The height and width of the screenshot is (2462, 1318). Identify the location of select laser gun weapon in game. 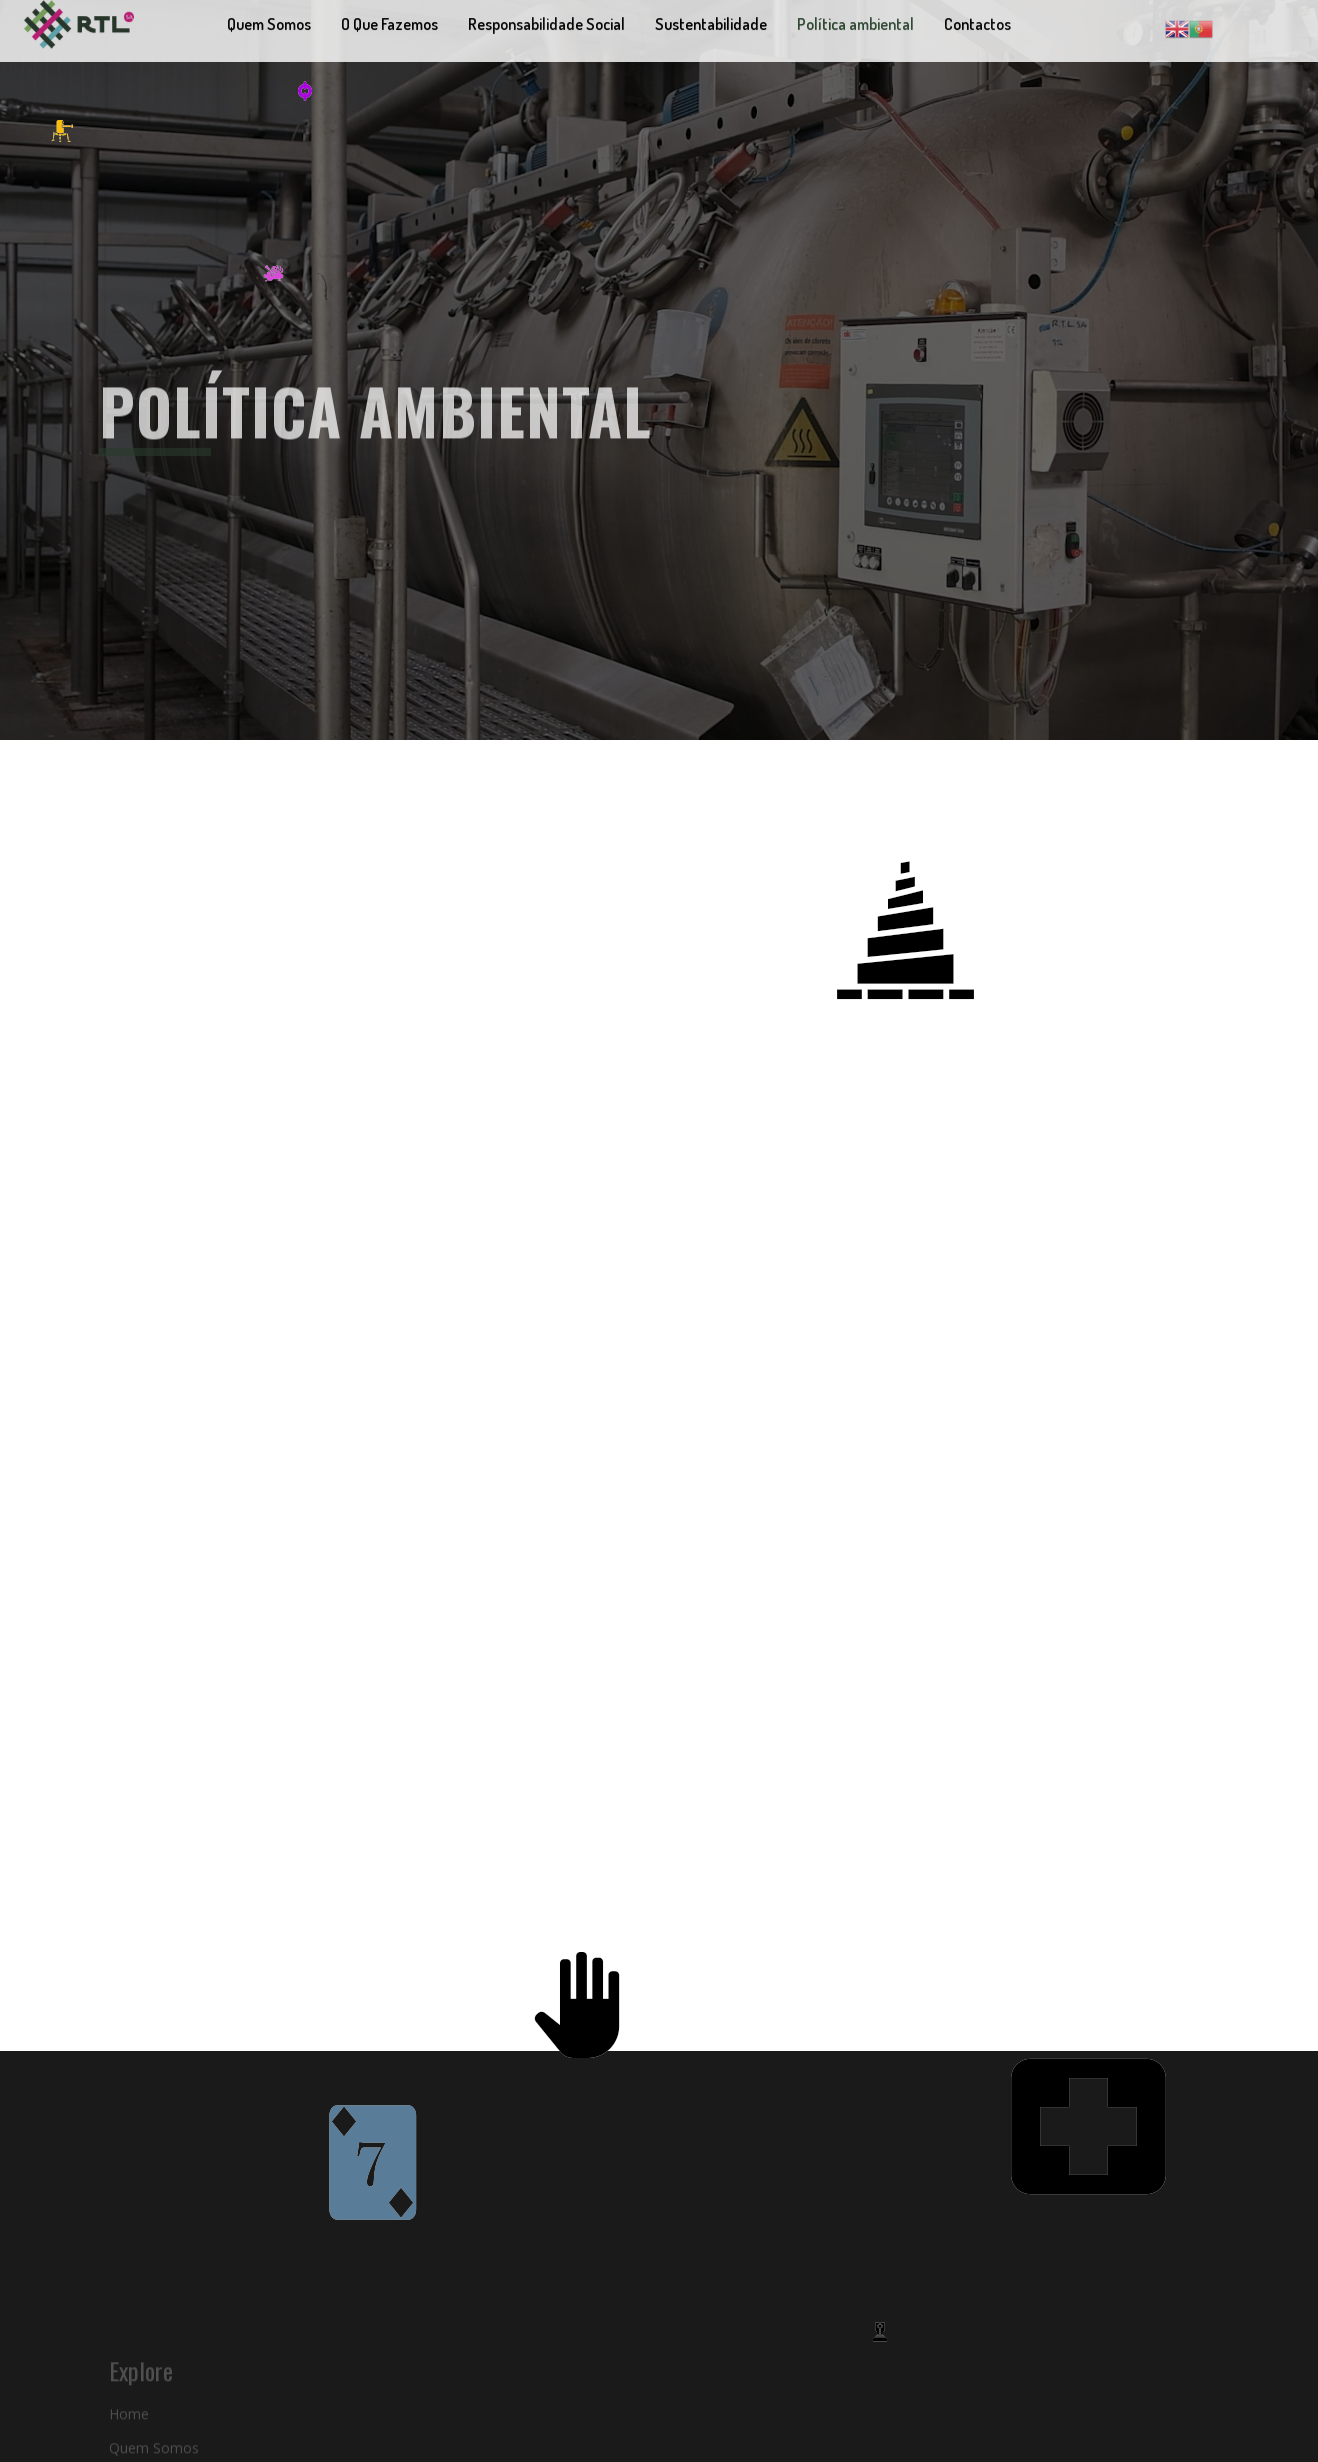
(305, 91).